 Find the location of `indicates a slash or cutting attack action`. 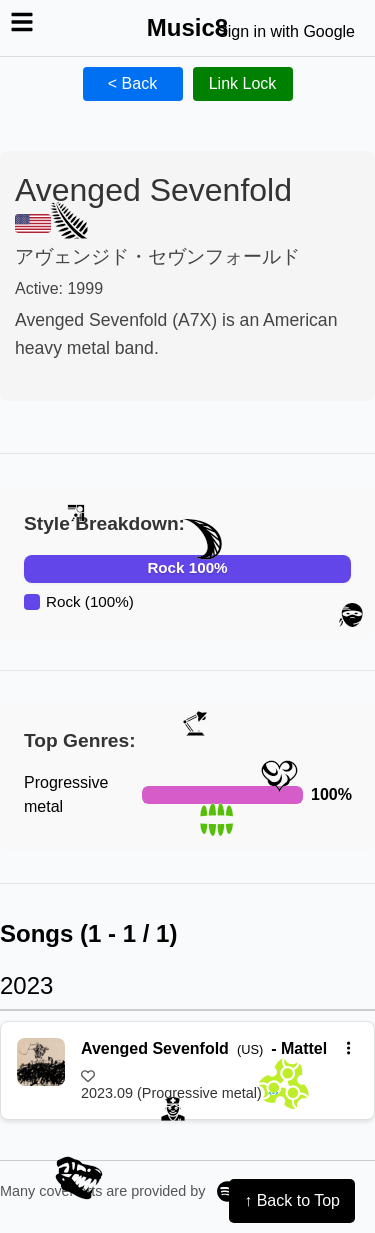

indicates a slash or cutting attack action is located at coordinates (202, 539).